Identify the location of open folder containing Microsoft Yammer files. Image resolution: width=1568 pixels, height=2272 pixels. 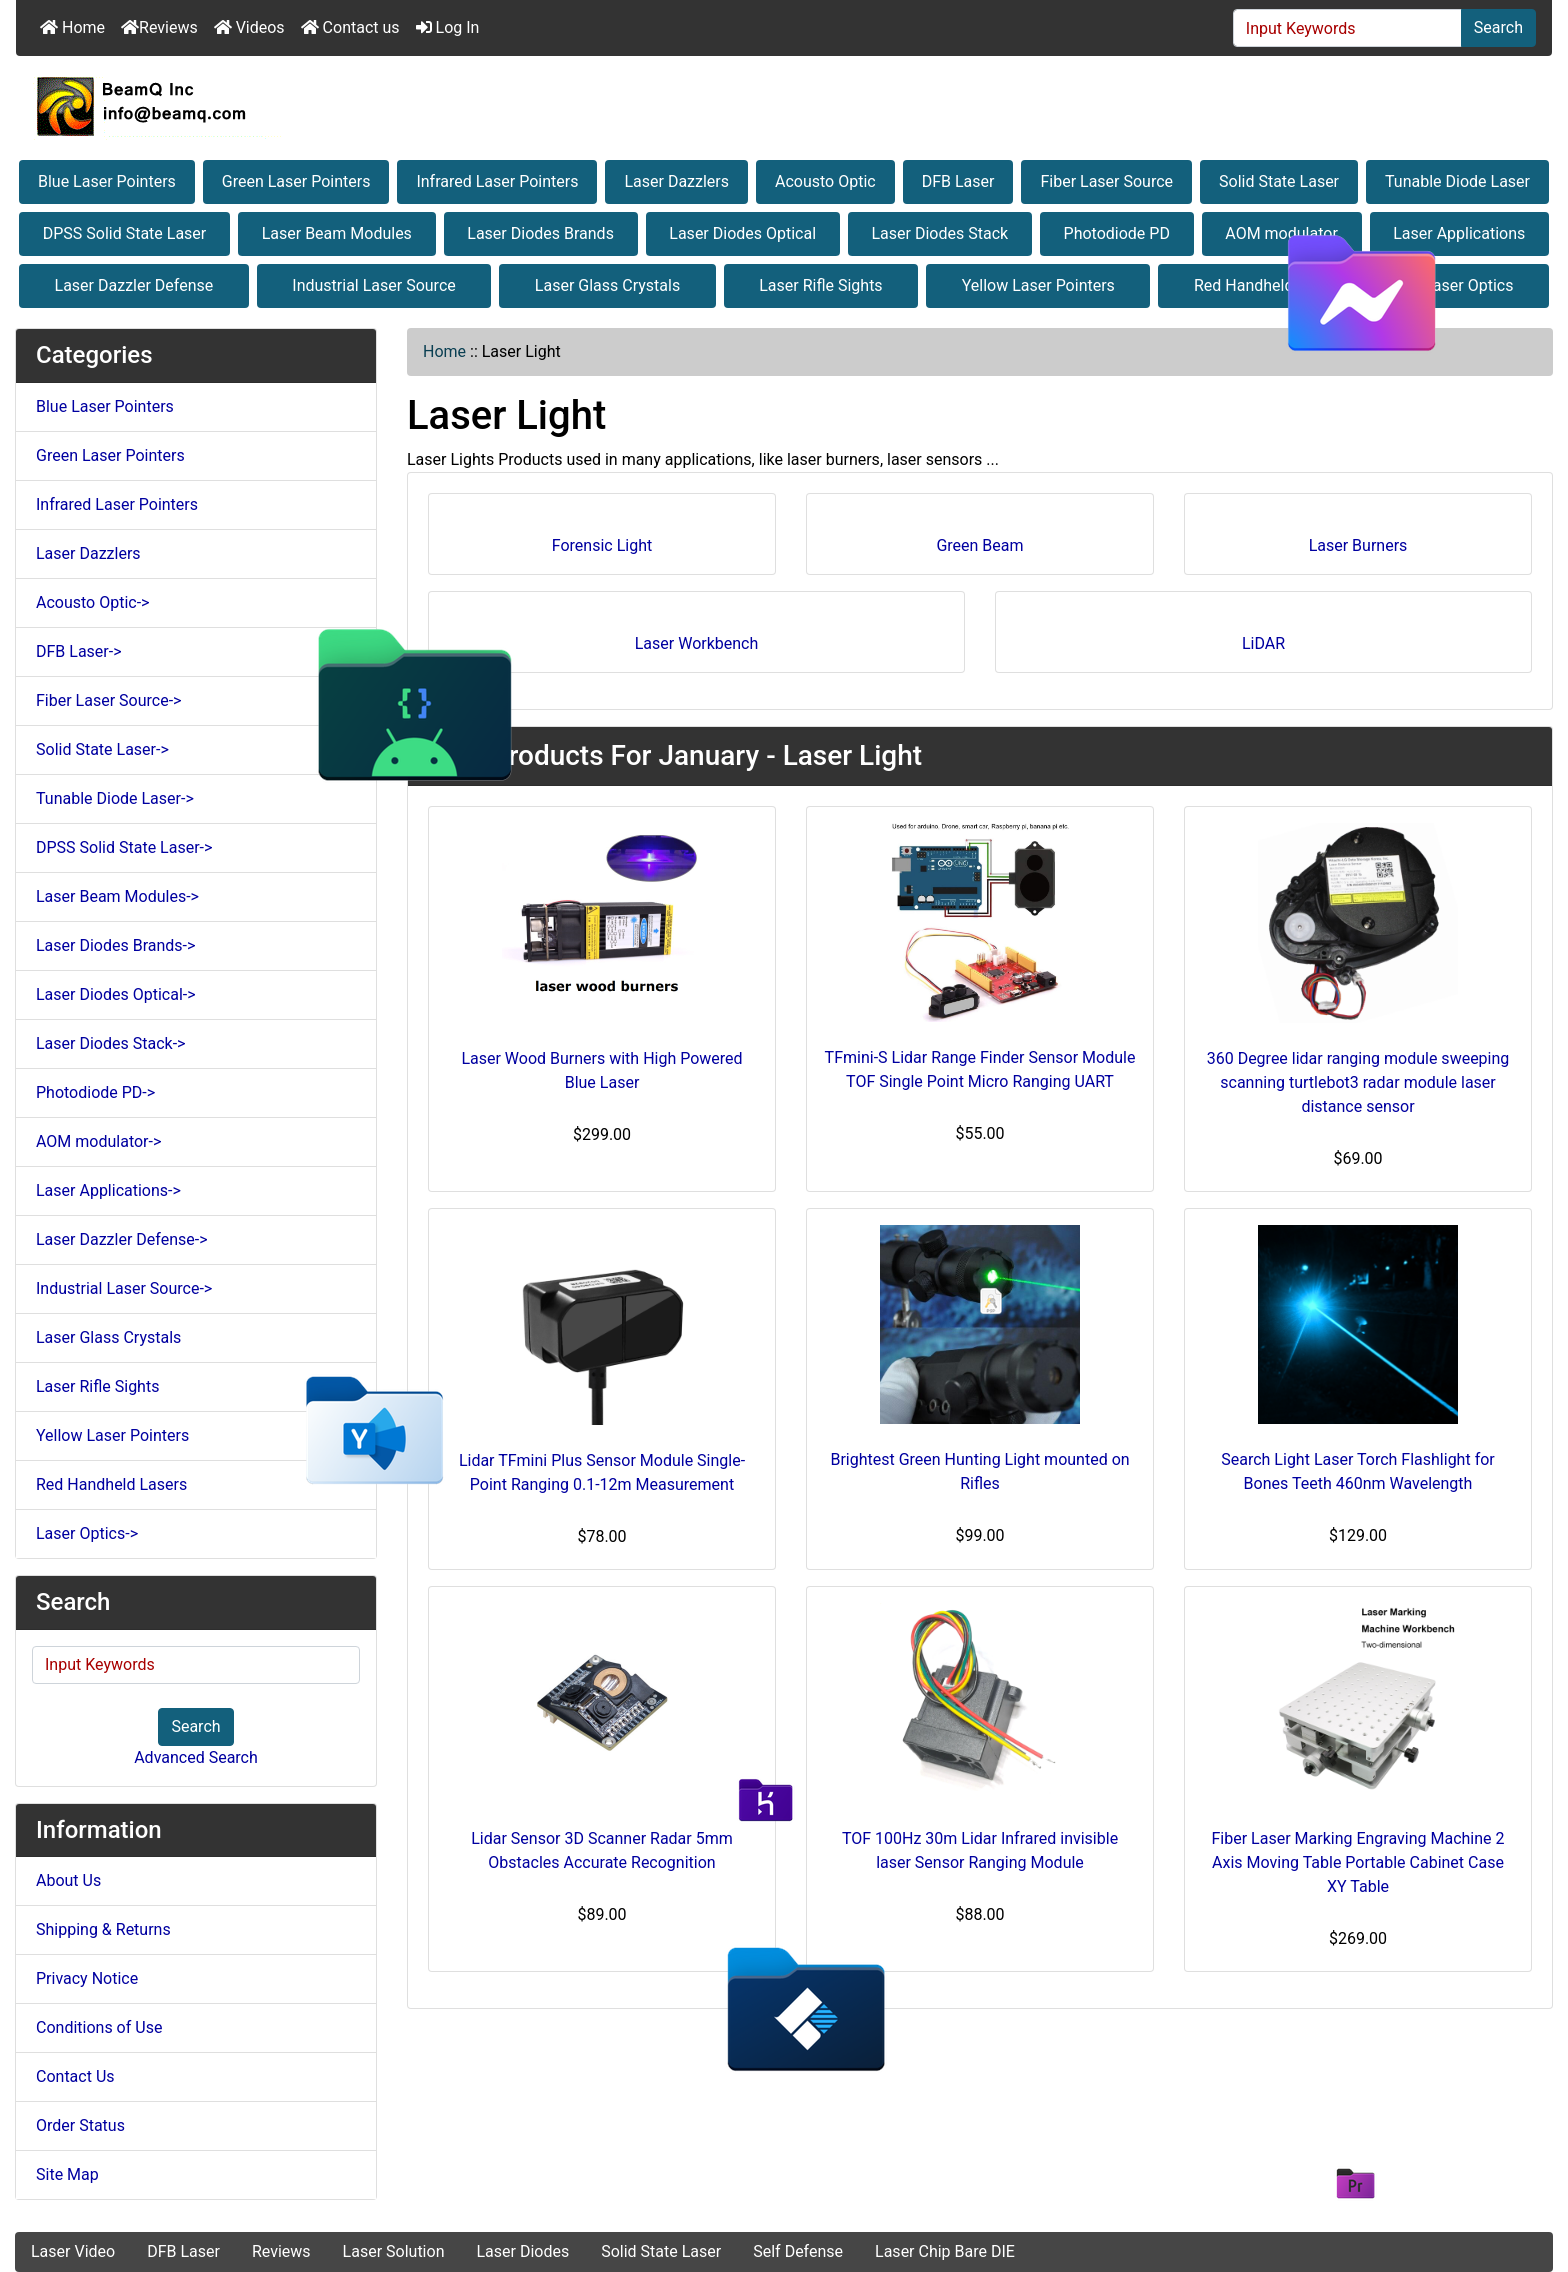
(374, 1434).